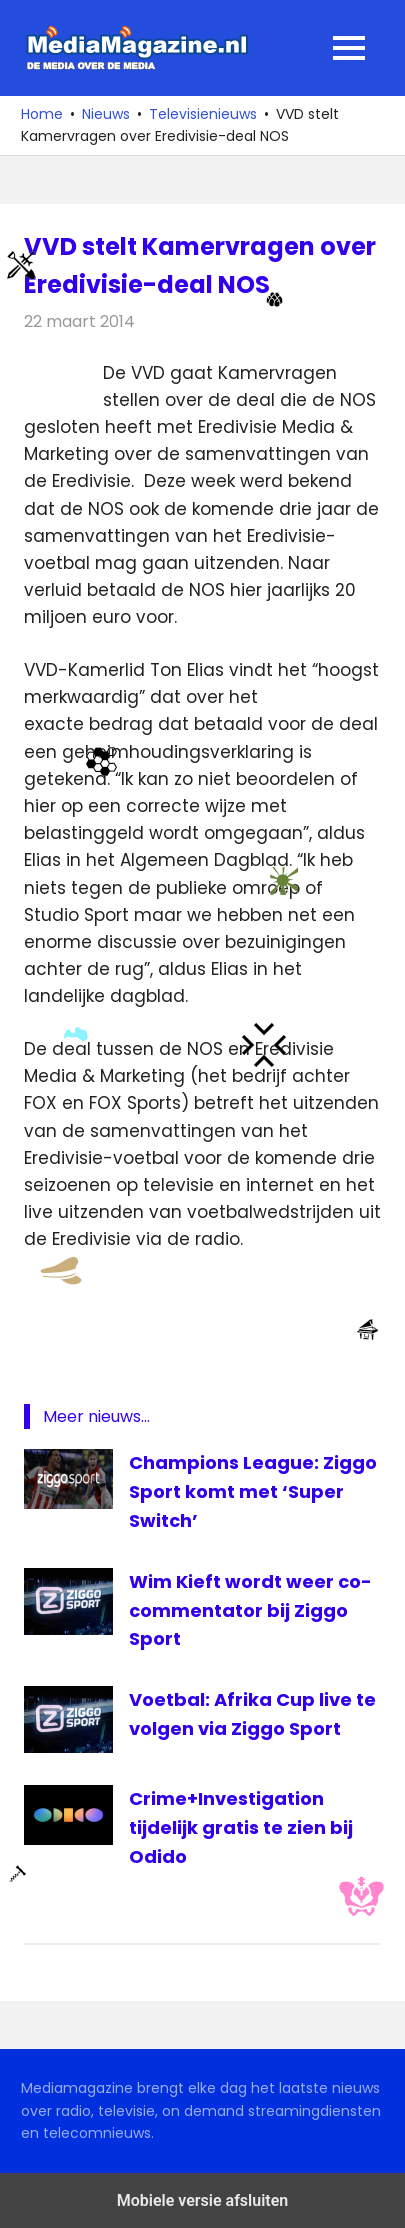 The image size is (405, 2228). Describe the element at coordinates (284, 881) in the screenshot. I see `indicates an explosion or blast effect in gameplay` at that location.